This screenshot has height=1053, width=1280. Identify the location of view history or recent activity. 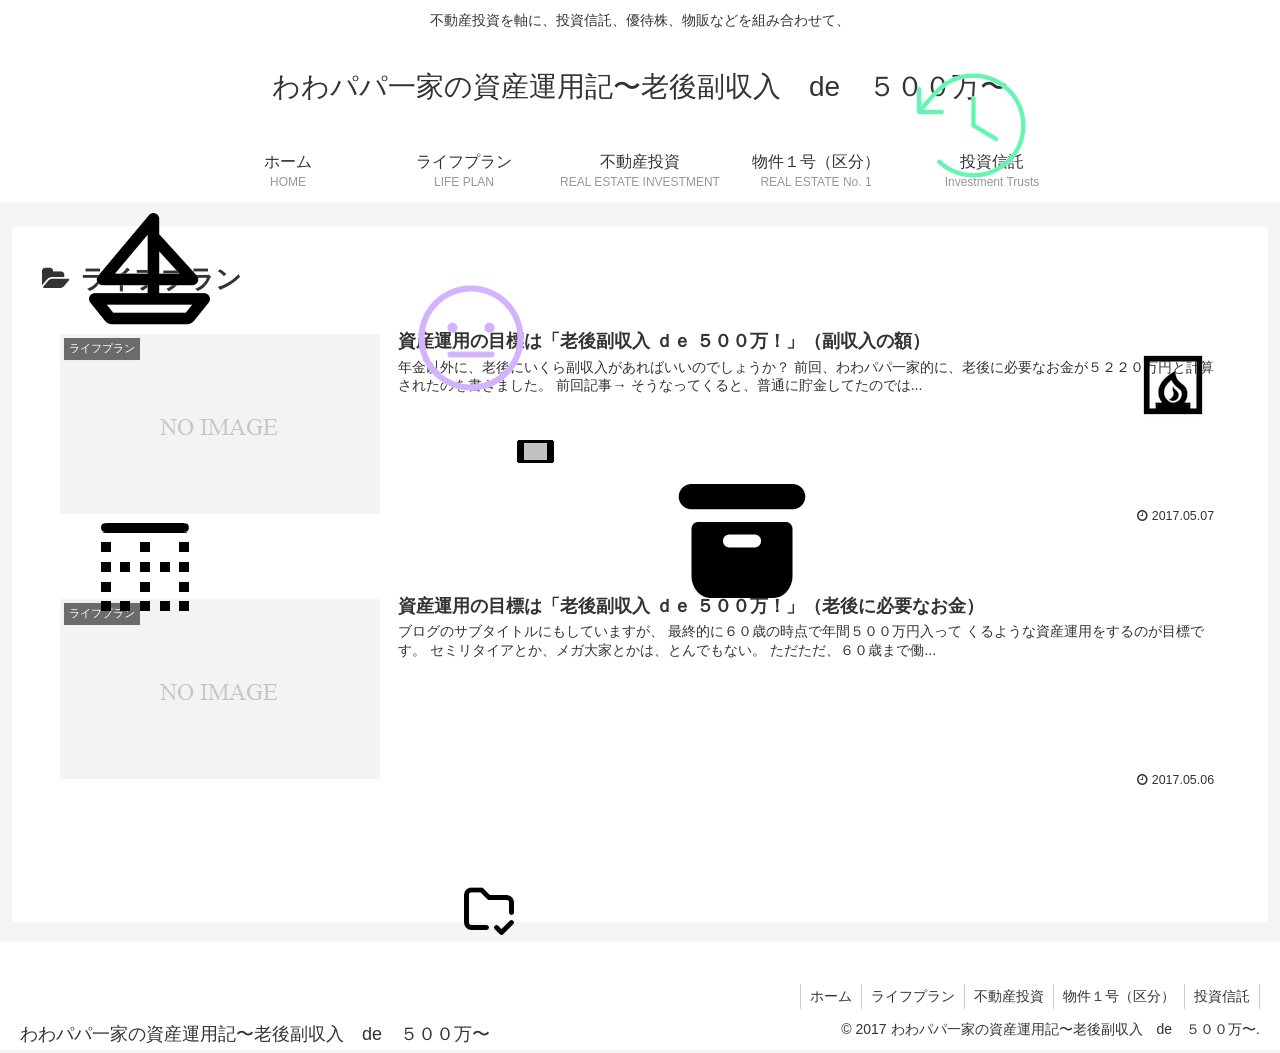
(973, 125).